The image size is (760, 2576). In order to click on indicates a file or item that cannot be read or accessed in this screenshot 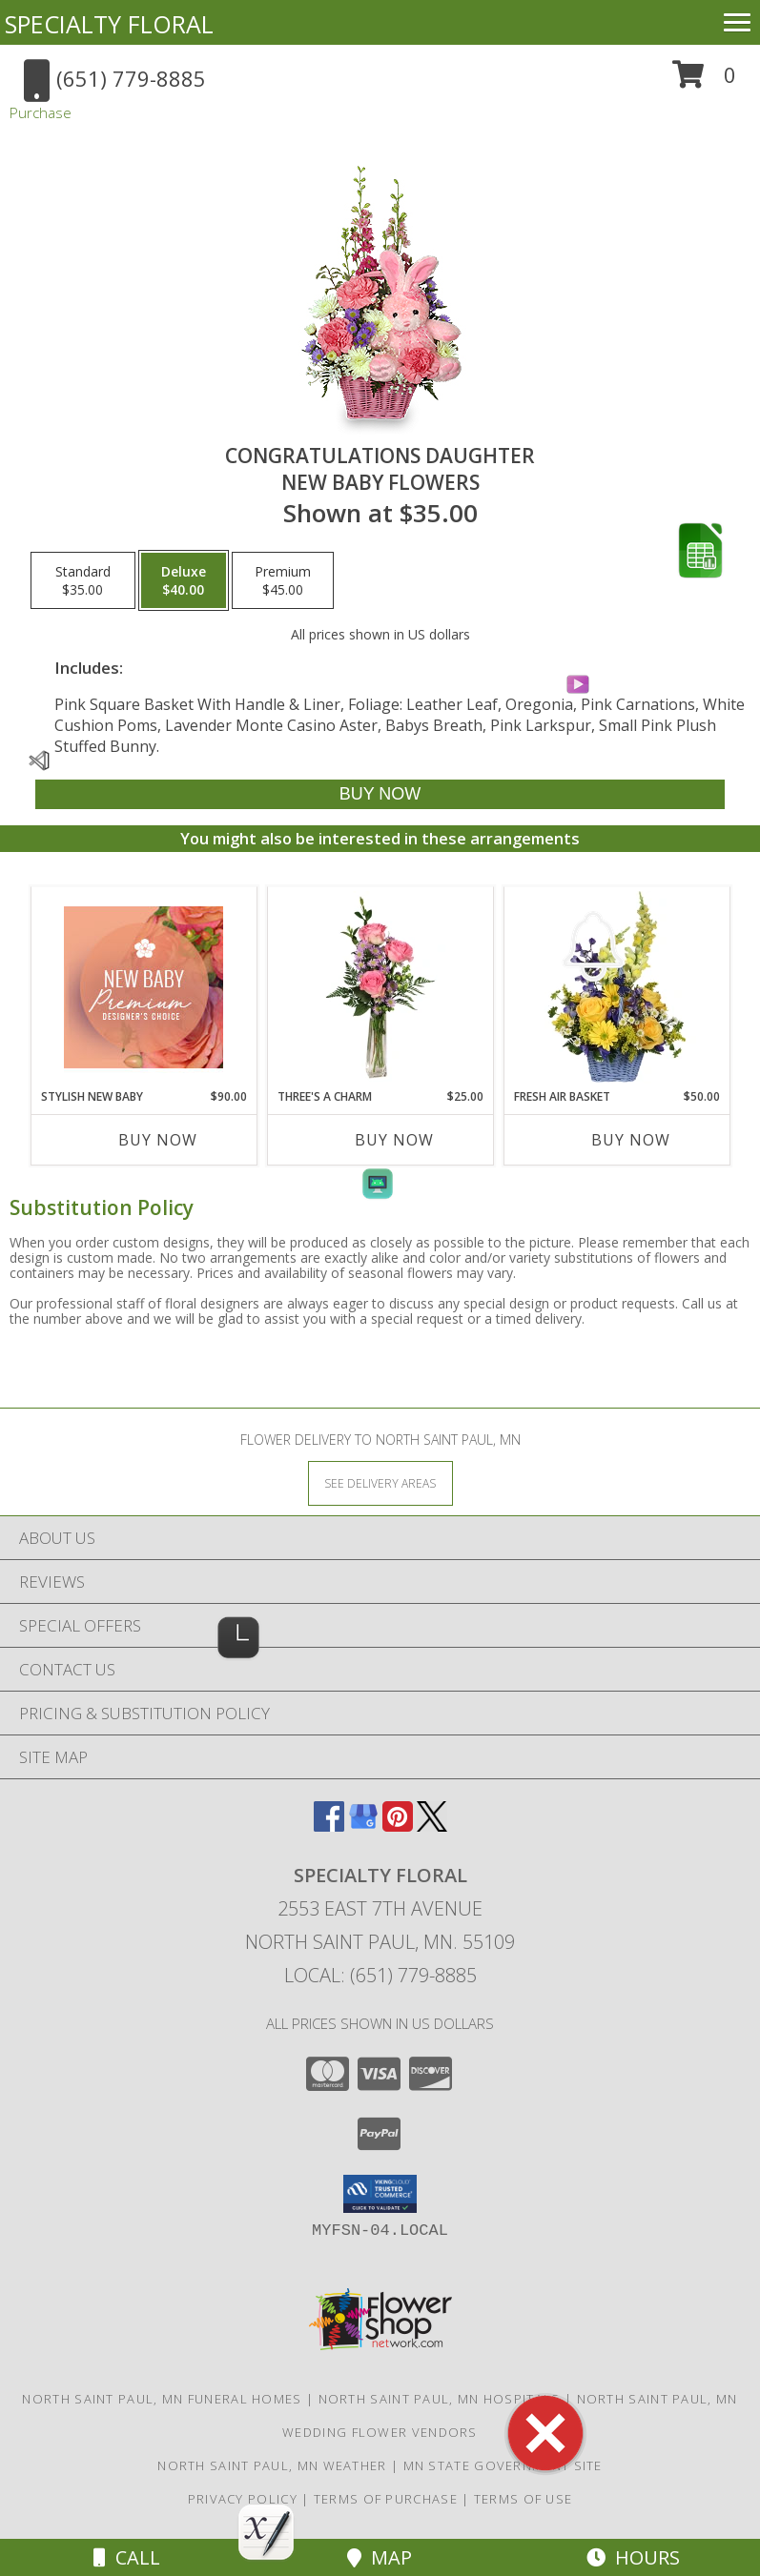, I will do `click(545, 2433)`.